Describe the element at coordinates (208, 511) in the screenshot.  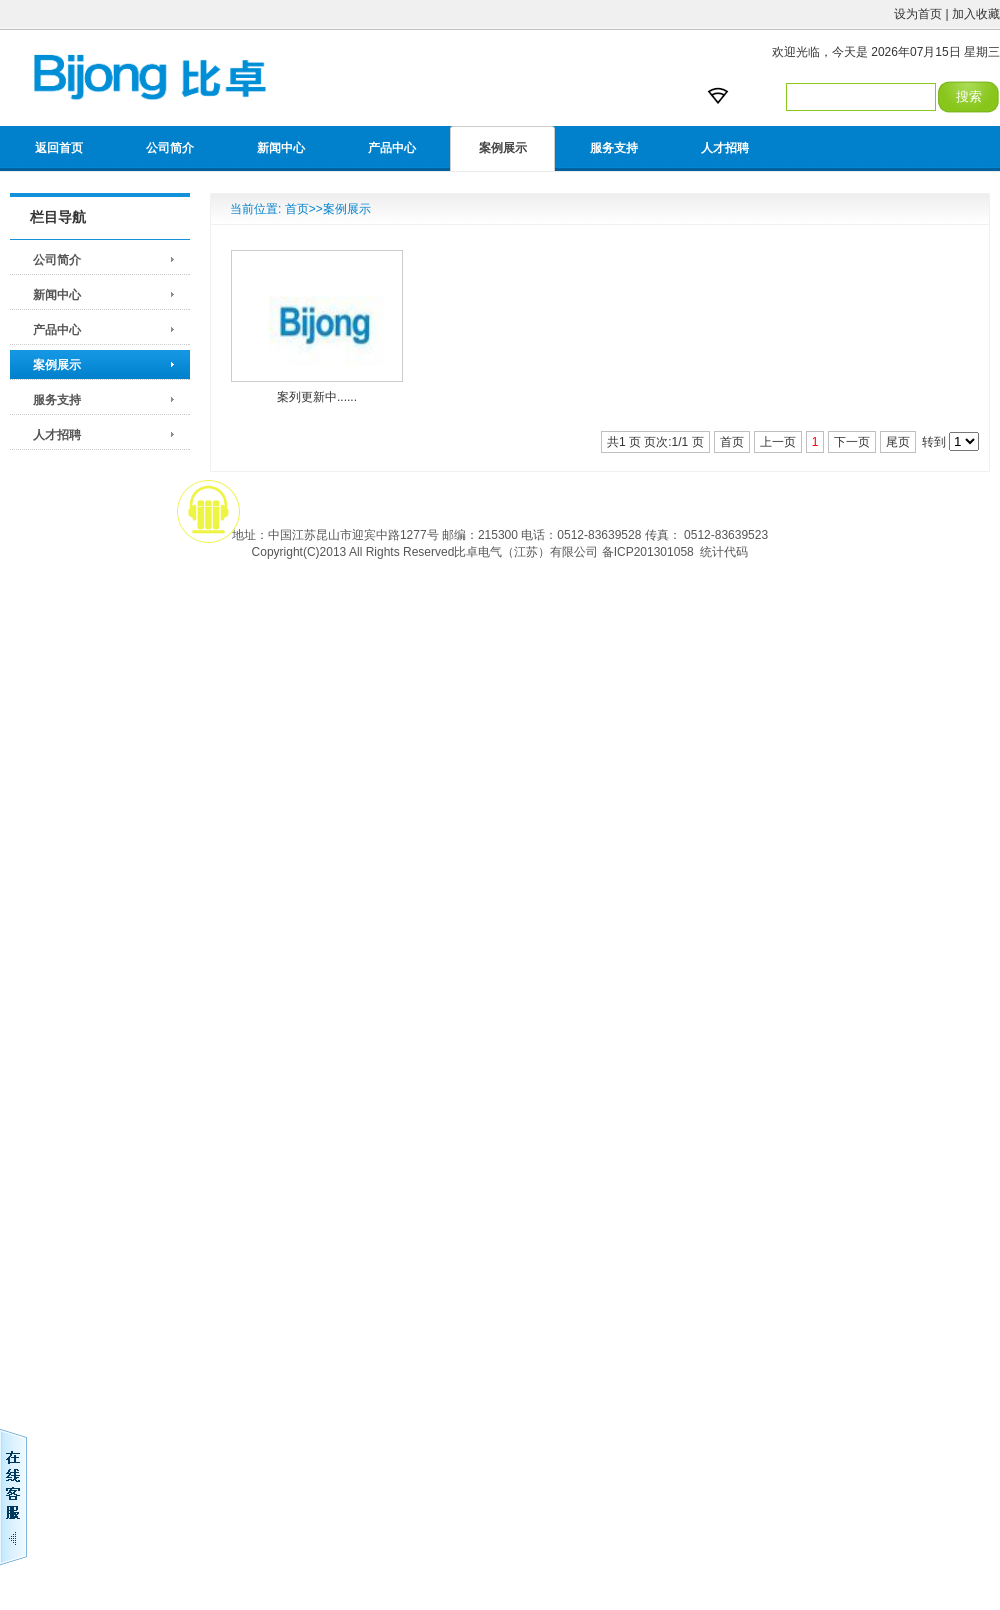
I see `open audiobookshelf app` at that location.